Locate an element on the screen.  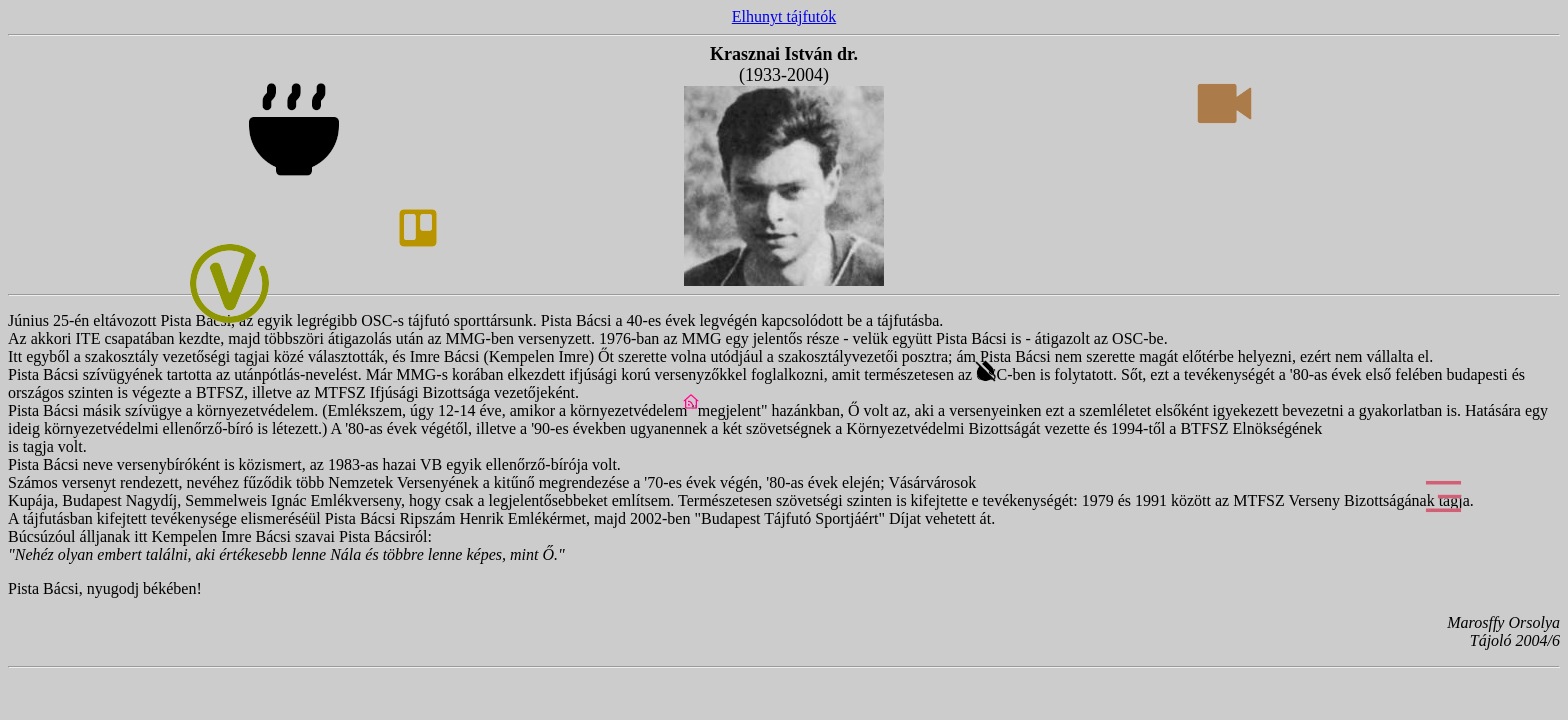
open navigation menu is located at coordinates (1443, 496).